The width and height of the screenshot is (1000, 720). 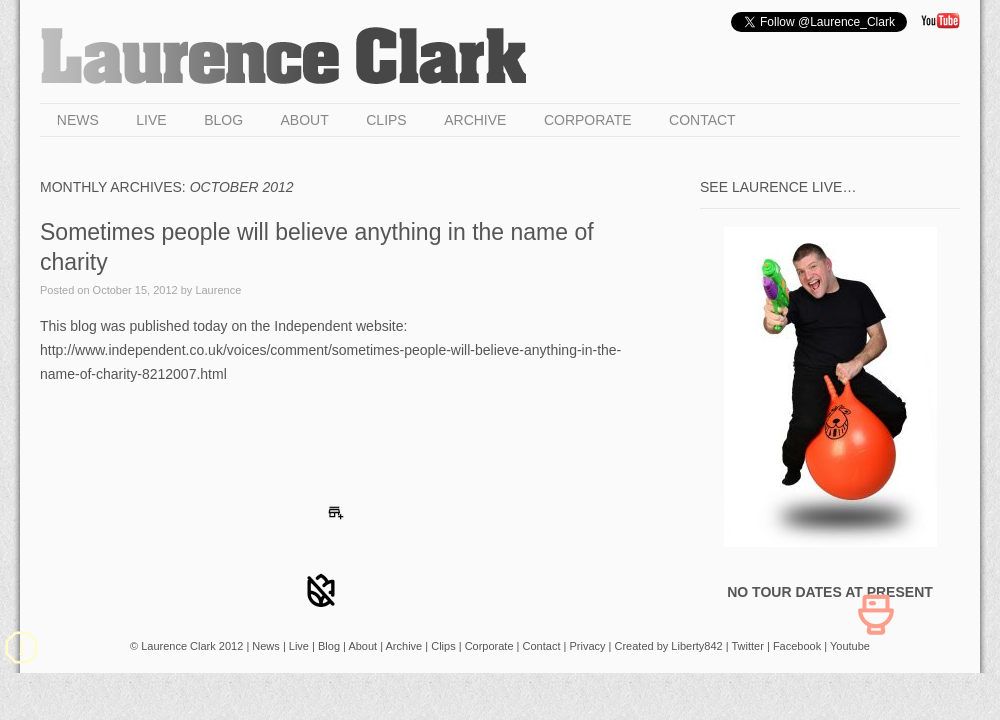 I want to click on find nearby restrooms, so click(x=876, y=614).